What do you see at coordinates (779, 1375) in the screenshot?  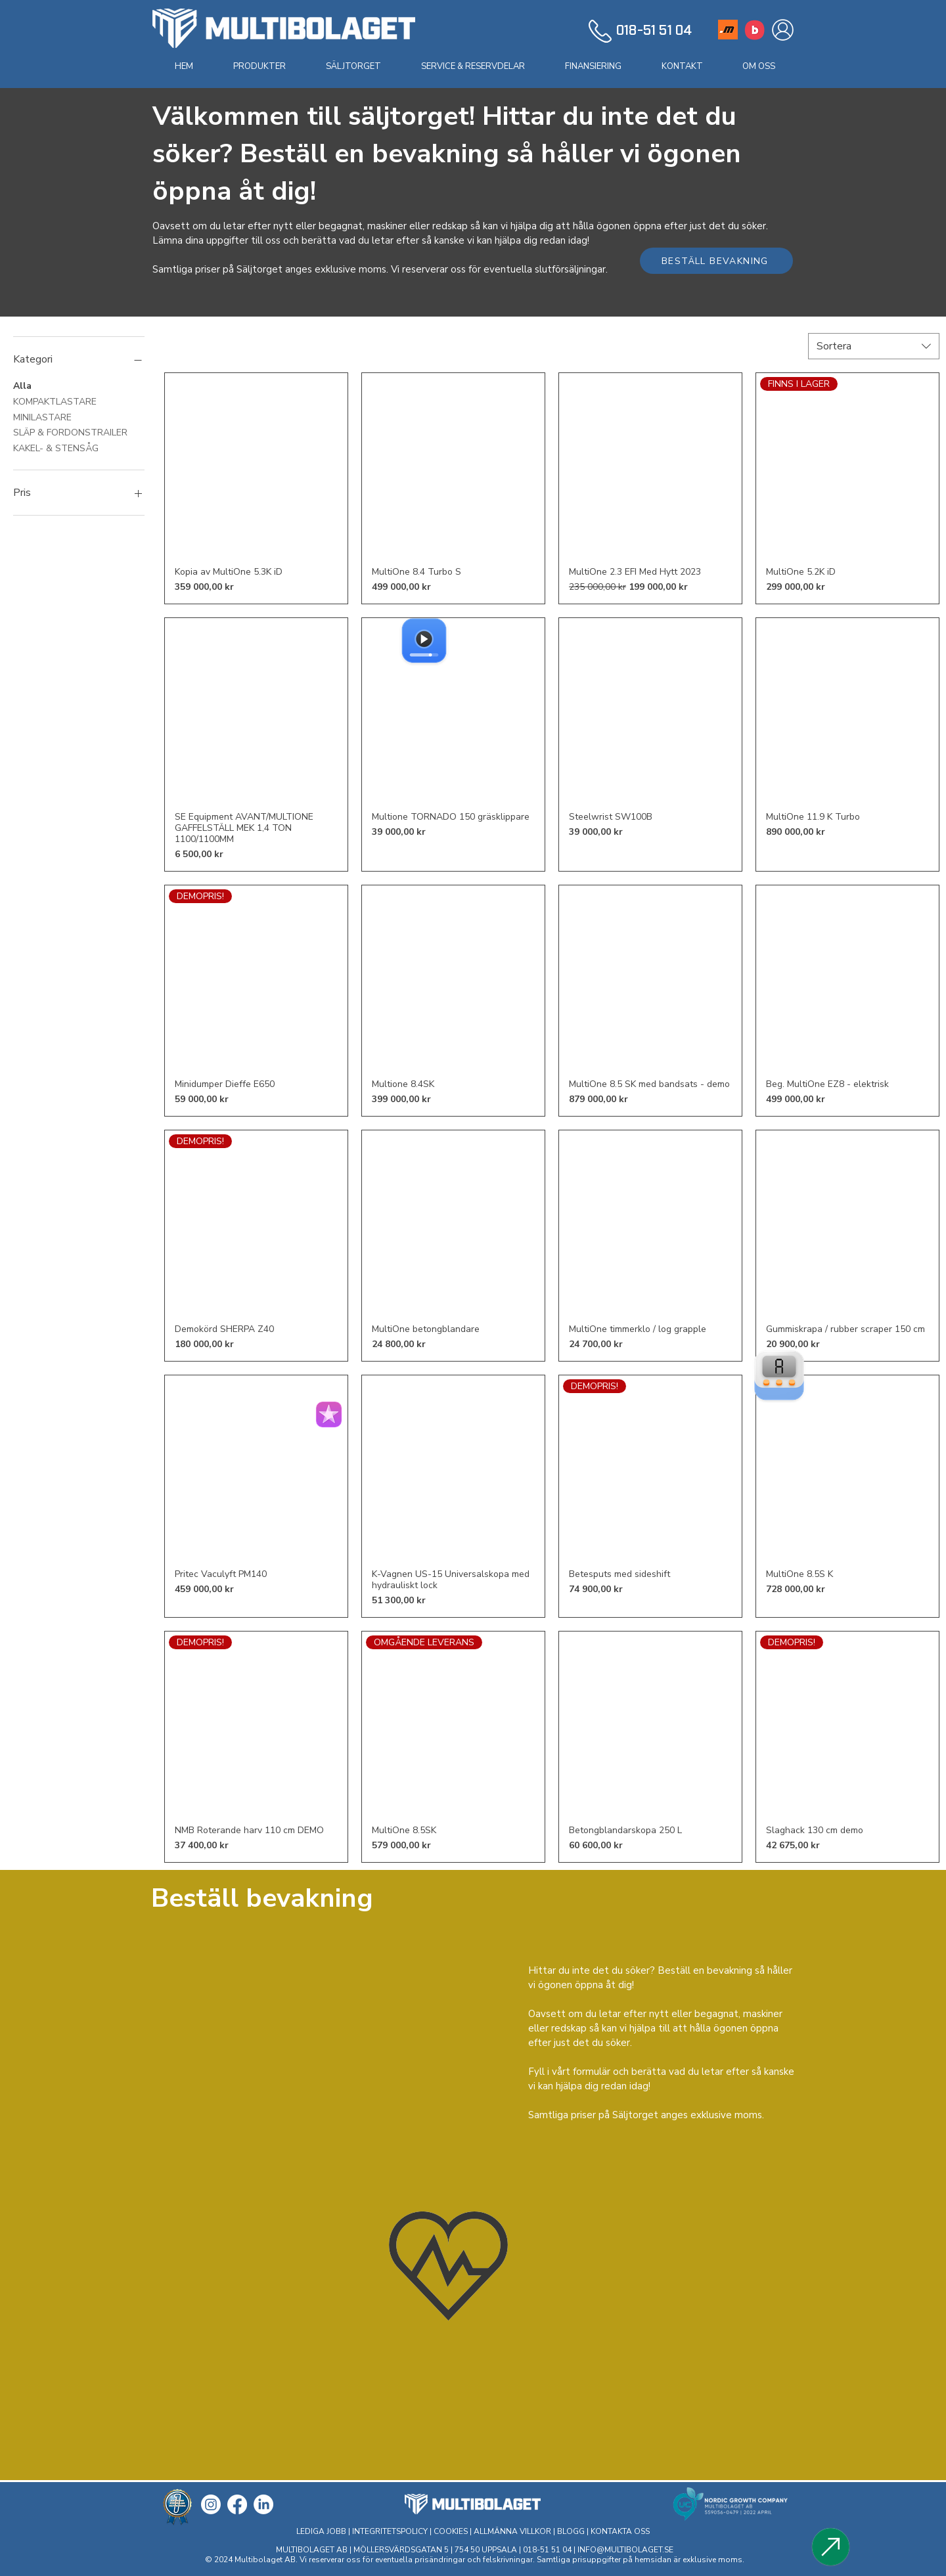 I see `open chromatic app for guitar tuning` at bounding box center [779, 1375].